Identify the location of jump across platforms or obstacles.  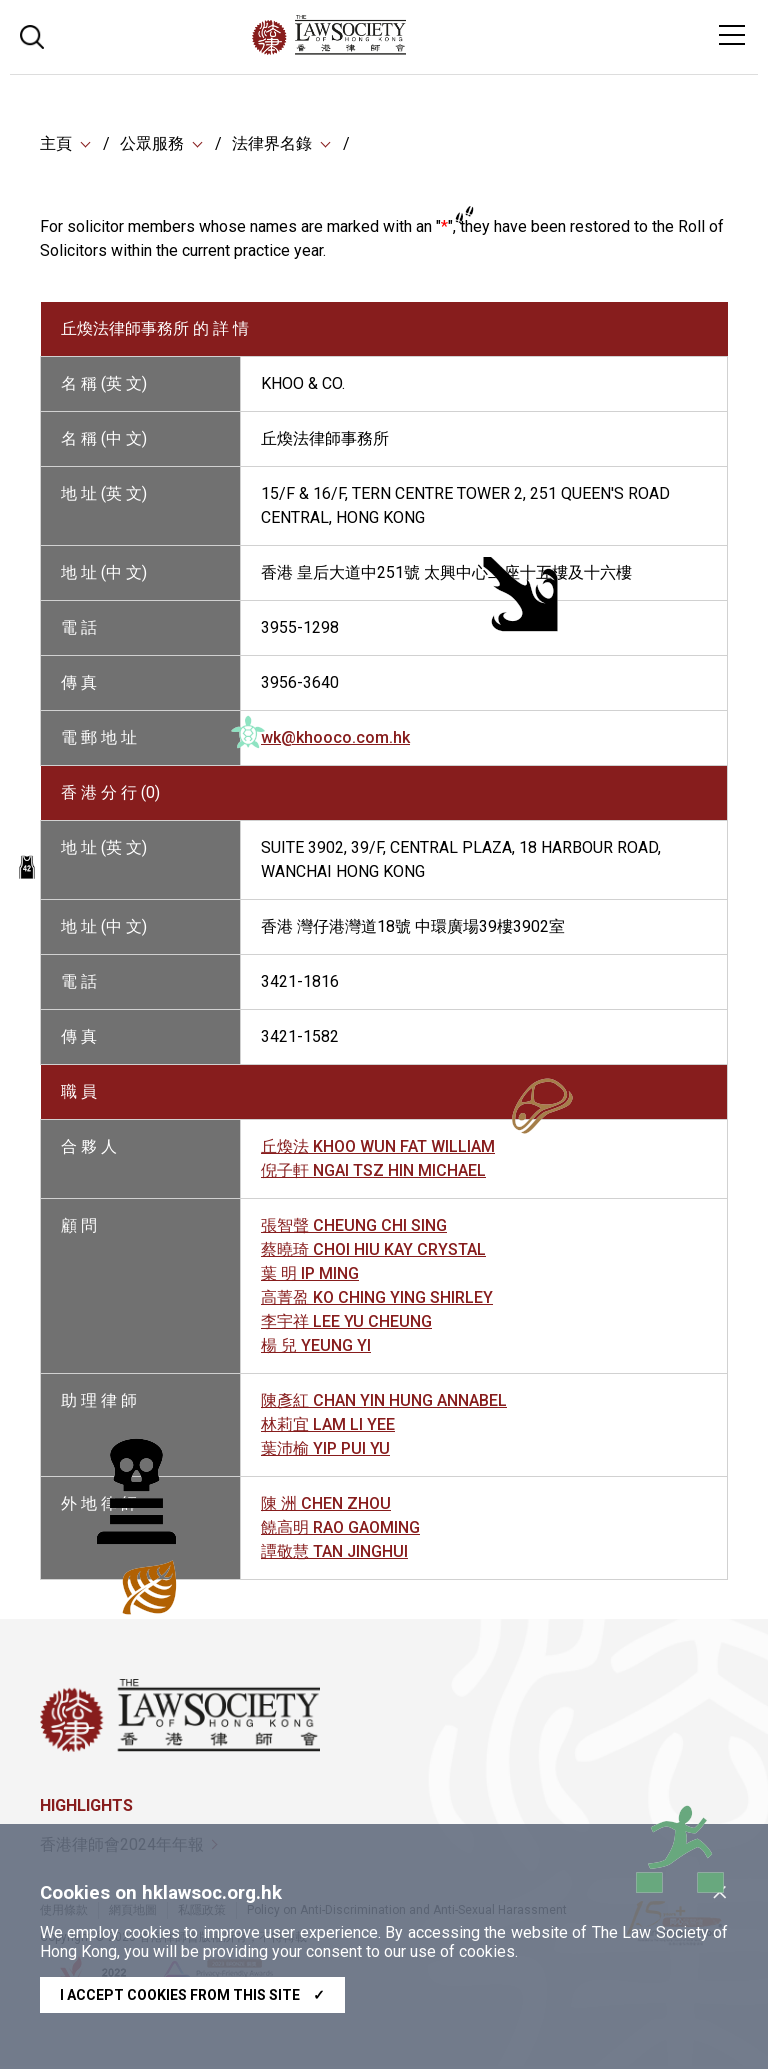
(680, 1849).